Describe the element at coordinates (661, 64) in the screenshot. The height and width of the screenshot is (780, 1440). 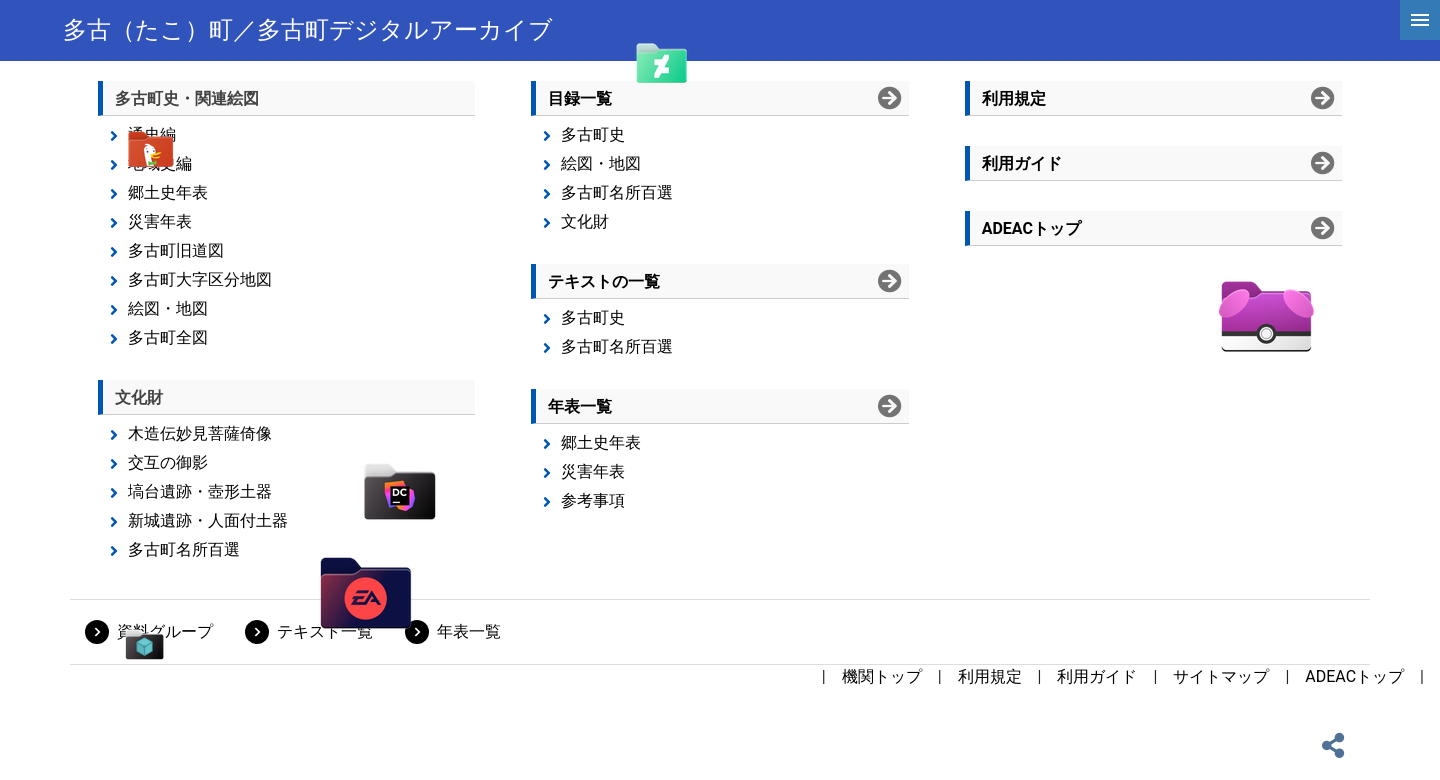
I see `open your DeviantArt downloads folder` at that location.